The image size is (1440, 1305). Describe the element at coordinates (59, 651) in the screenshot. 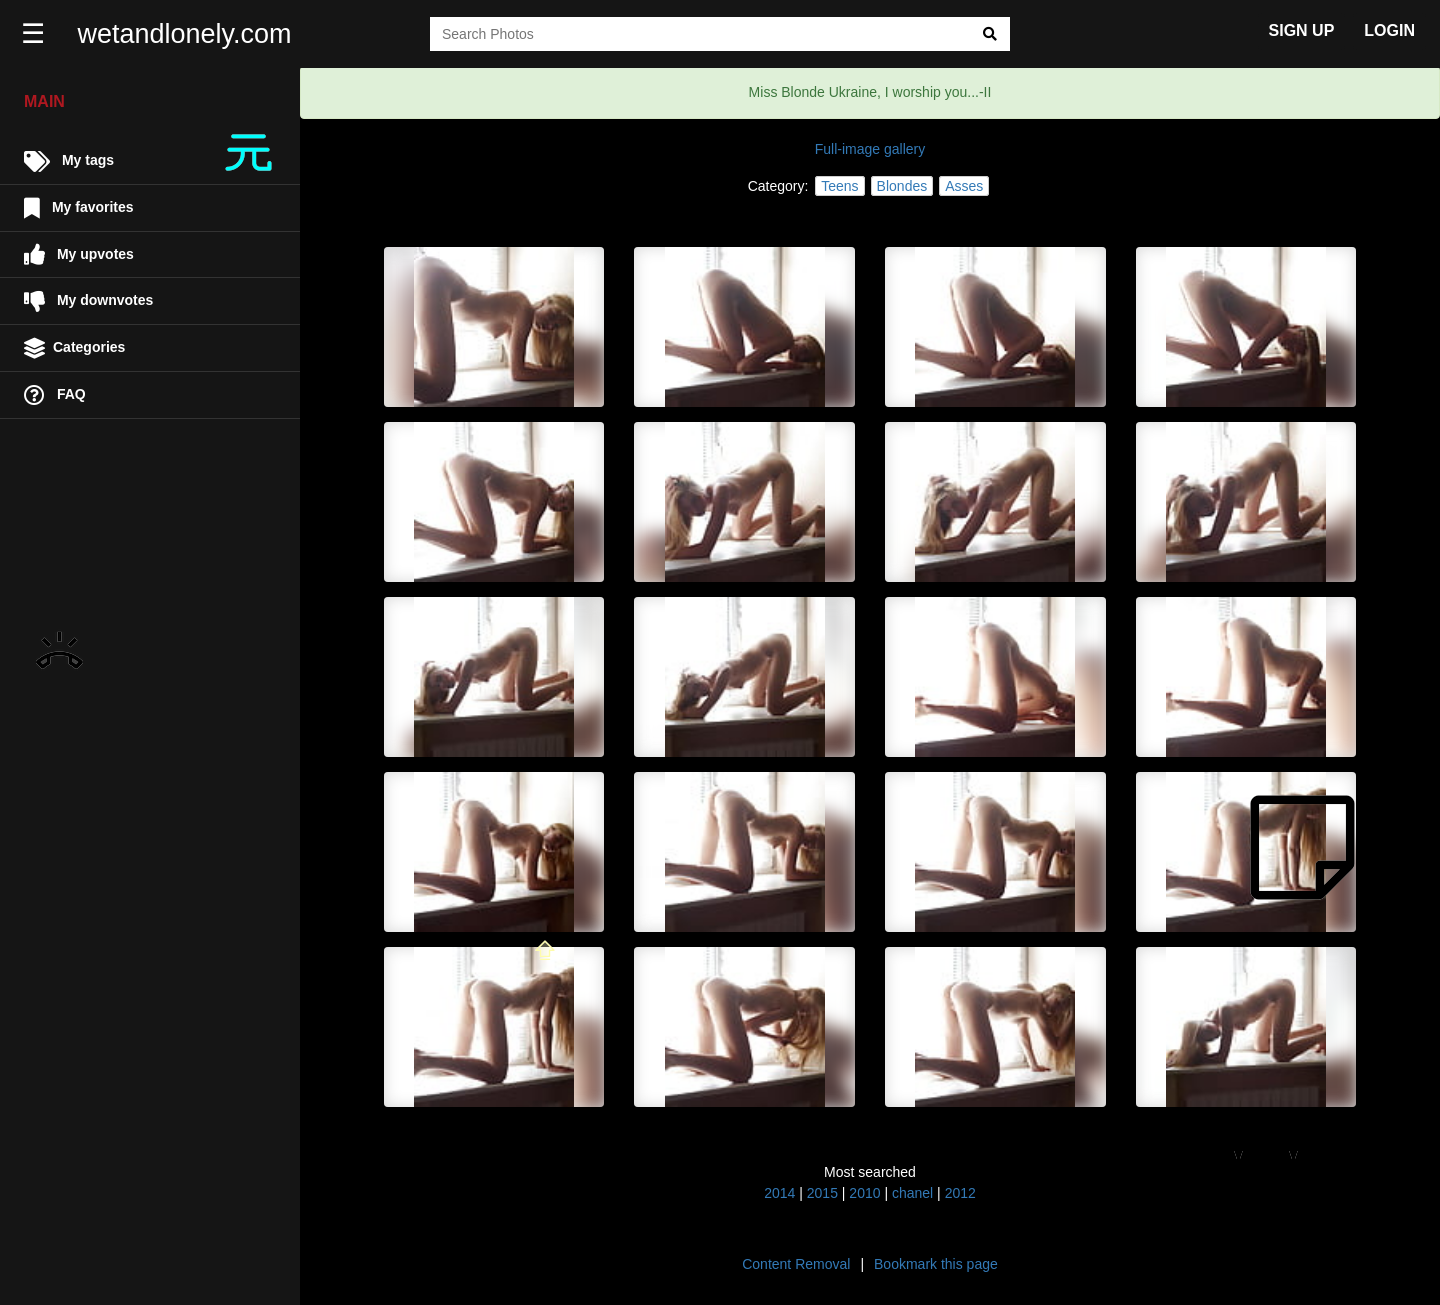

I see `incoming call ringing` at that location.